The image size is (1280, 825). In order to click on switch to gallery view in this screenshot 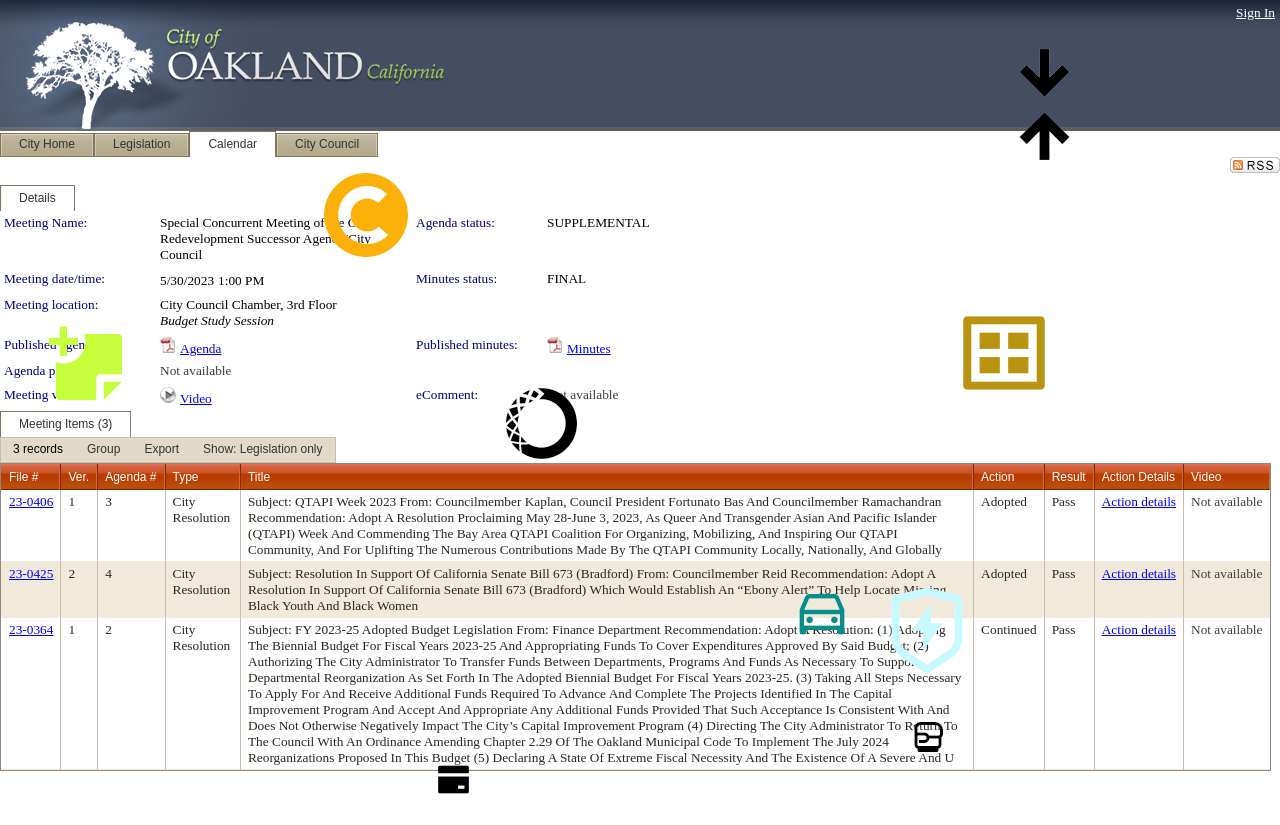, I will do `click(1004, 353)`.